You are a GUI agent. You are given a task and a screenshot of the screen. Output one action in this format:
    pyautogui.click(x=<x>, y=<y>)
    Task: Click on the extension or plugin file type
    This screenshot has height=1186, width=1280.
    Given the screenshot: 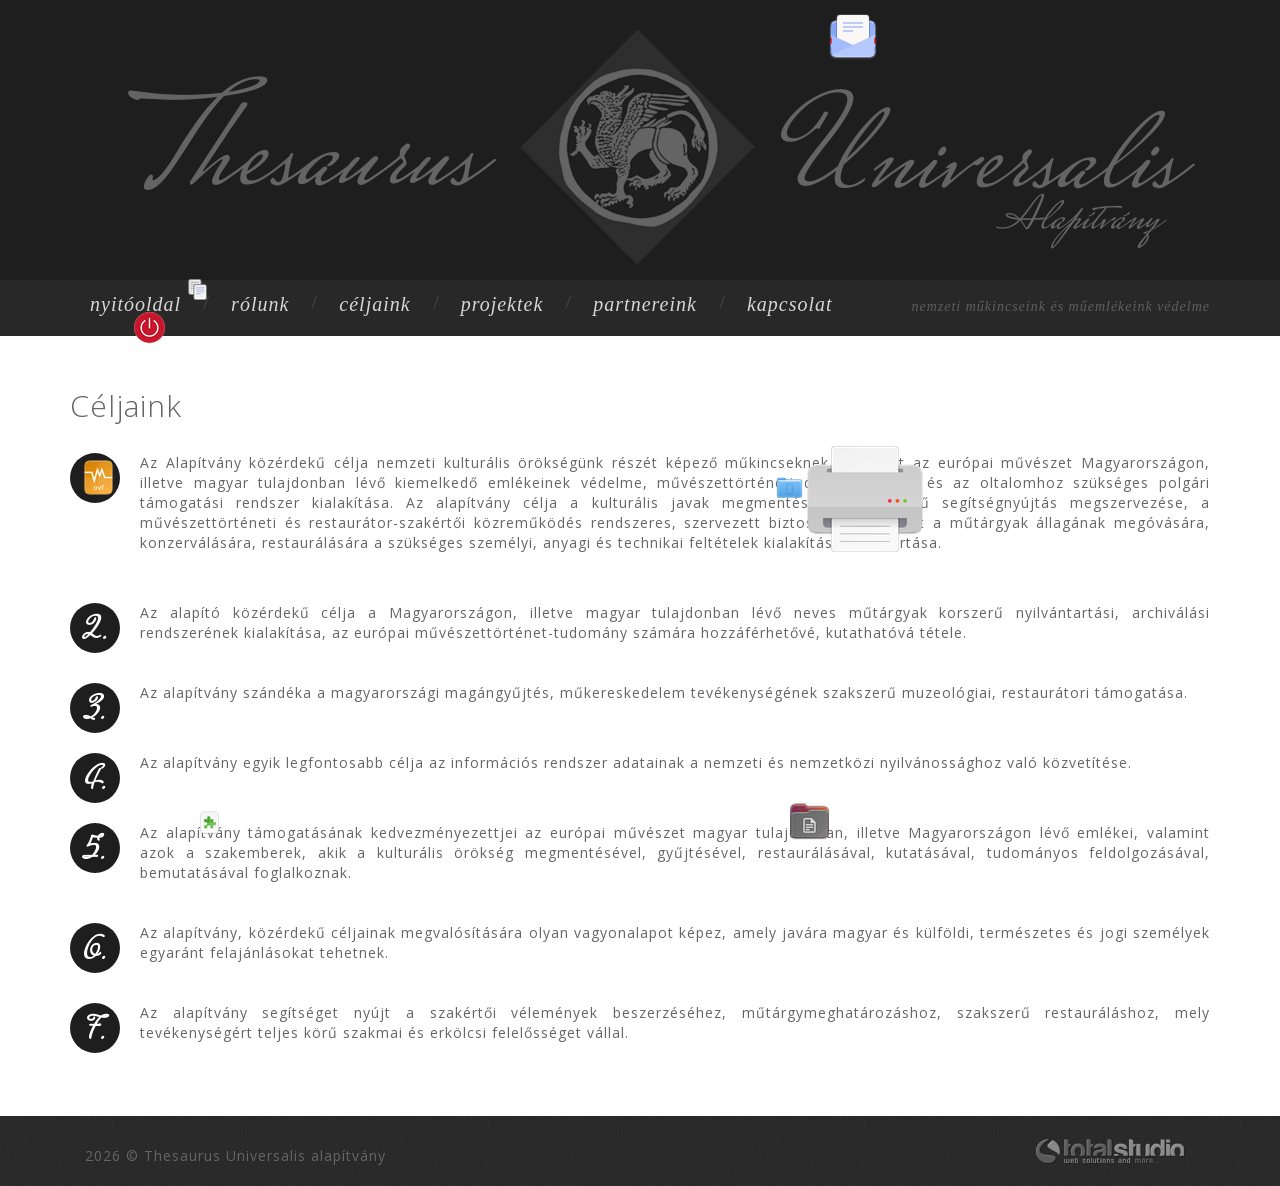 What is the action you would take?
    pyautogui.click(x=209, y=822)
    